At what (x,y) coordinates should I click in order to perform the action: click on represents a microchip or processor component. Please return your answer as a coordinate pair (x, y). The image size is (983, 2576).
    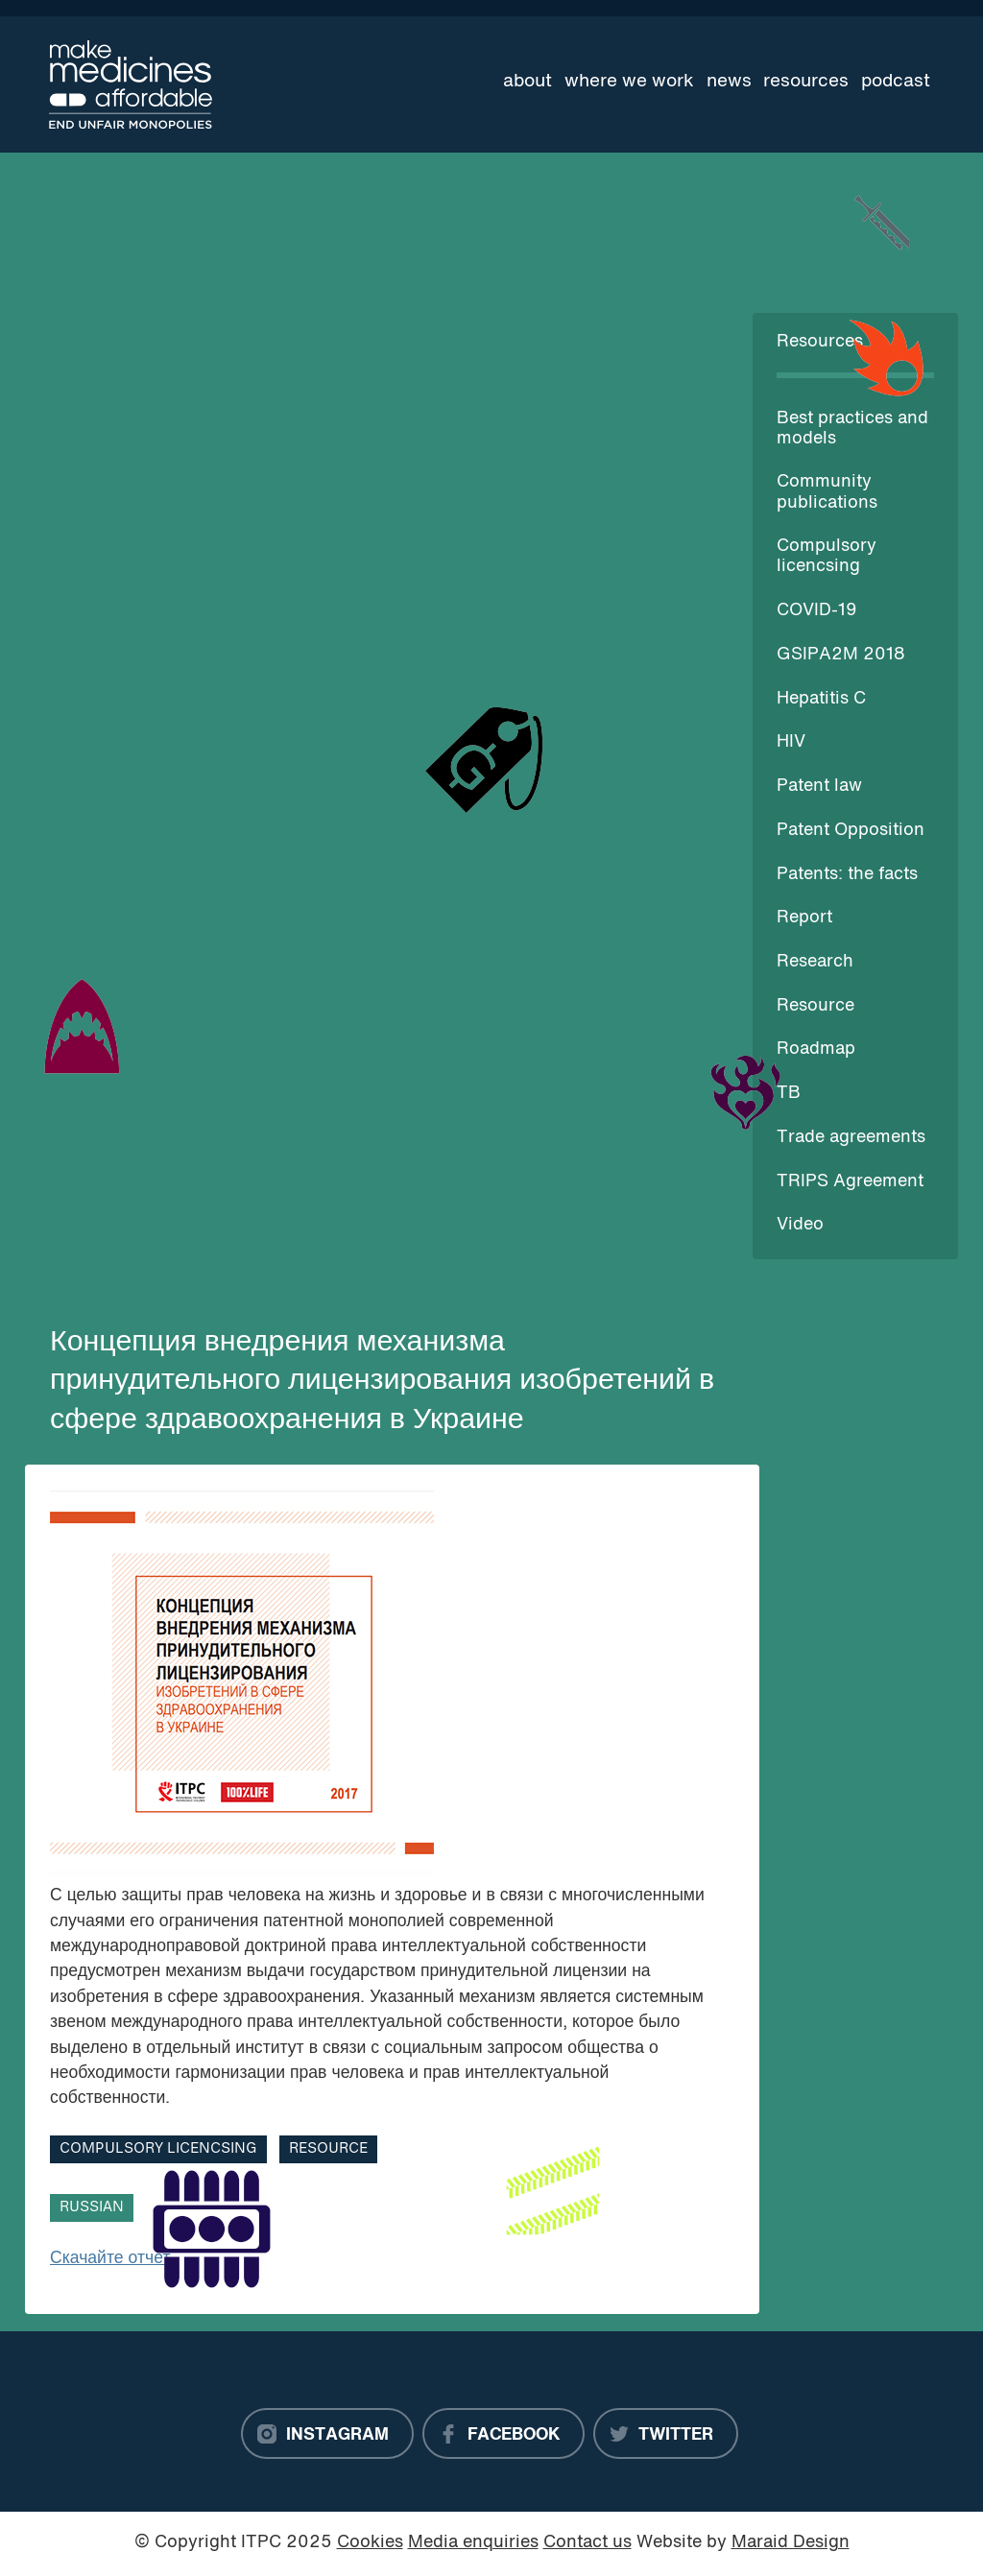
    Looking at the image, I should click on (211, 2229).